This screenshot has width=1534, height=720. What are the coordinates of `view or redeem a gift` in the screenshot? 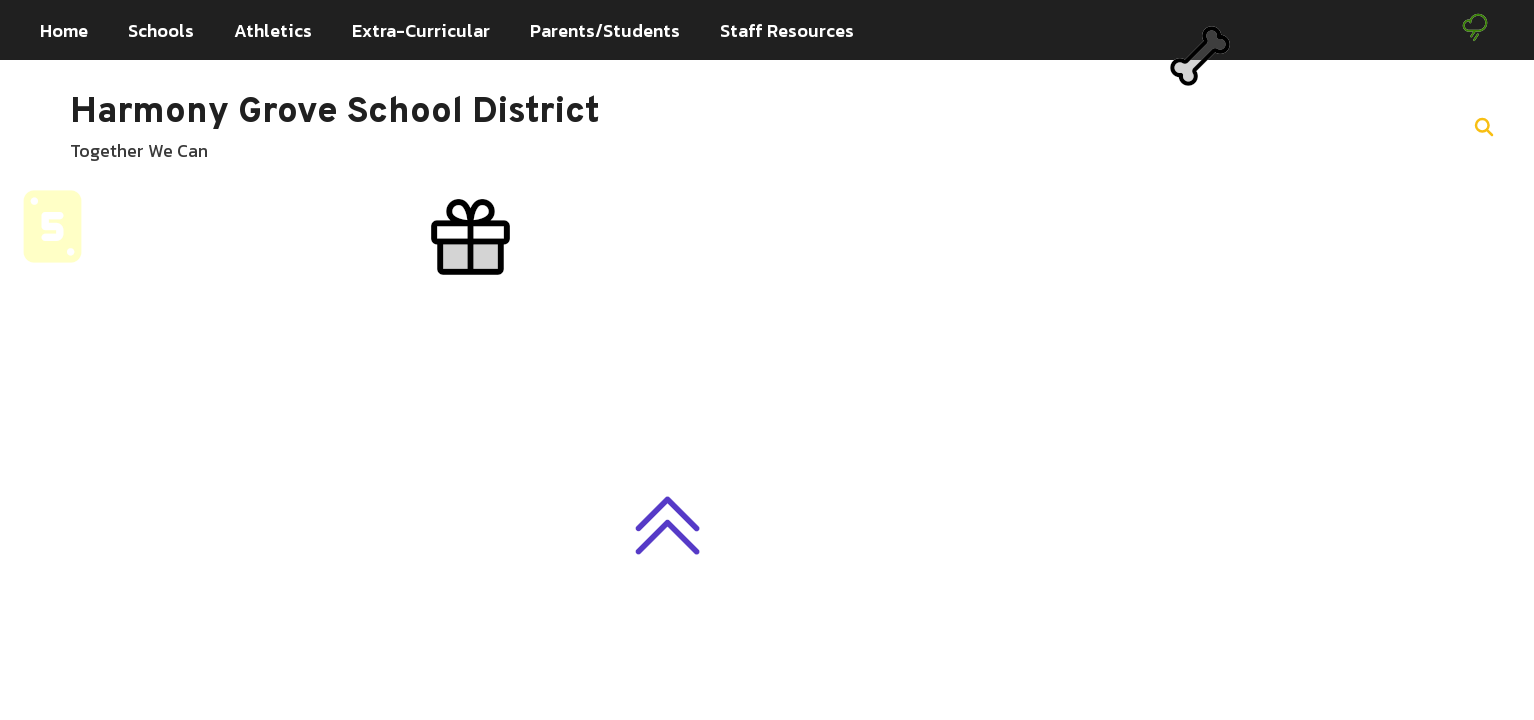 It's located at (470, 241).